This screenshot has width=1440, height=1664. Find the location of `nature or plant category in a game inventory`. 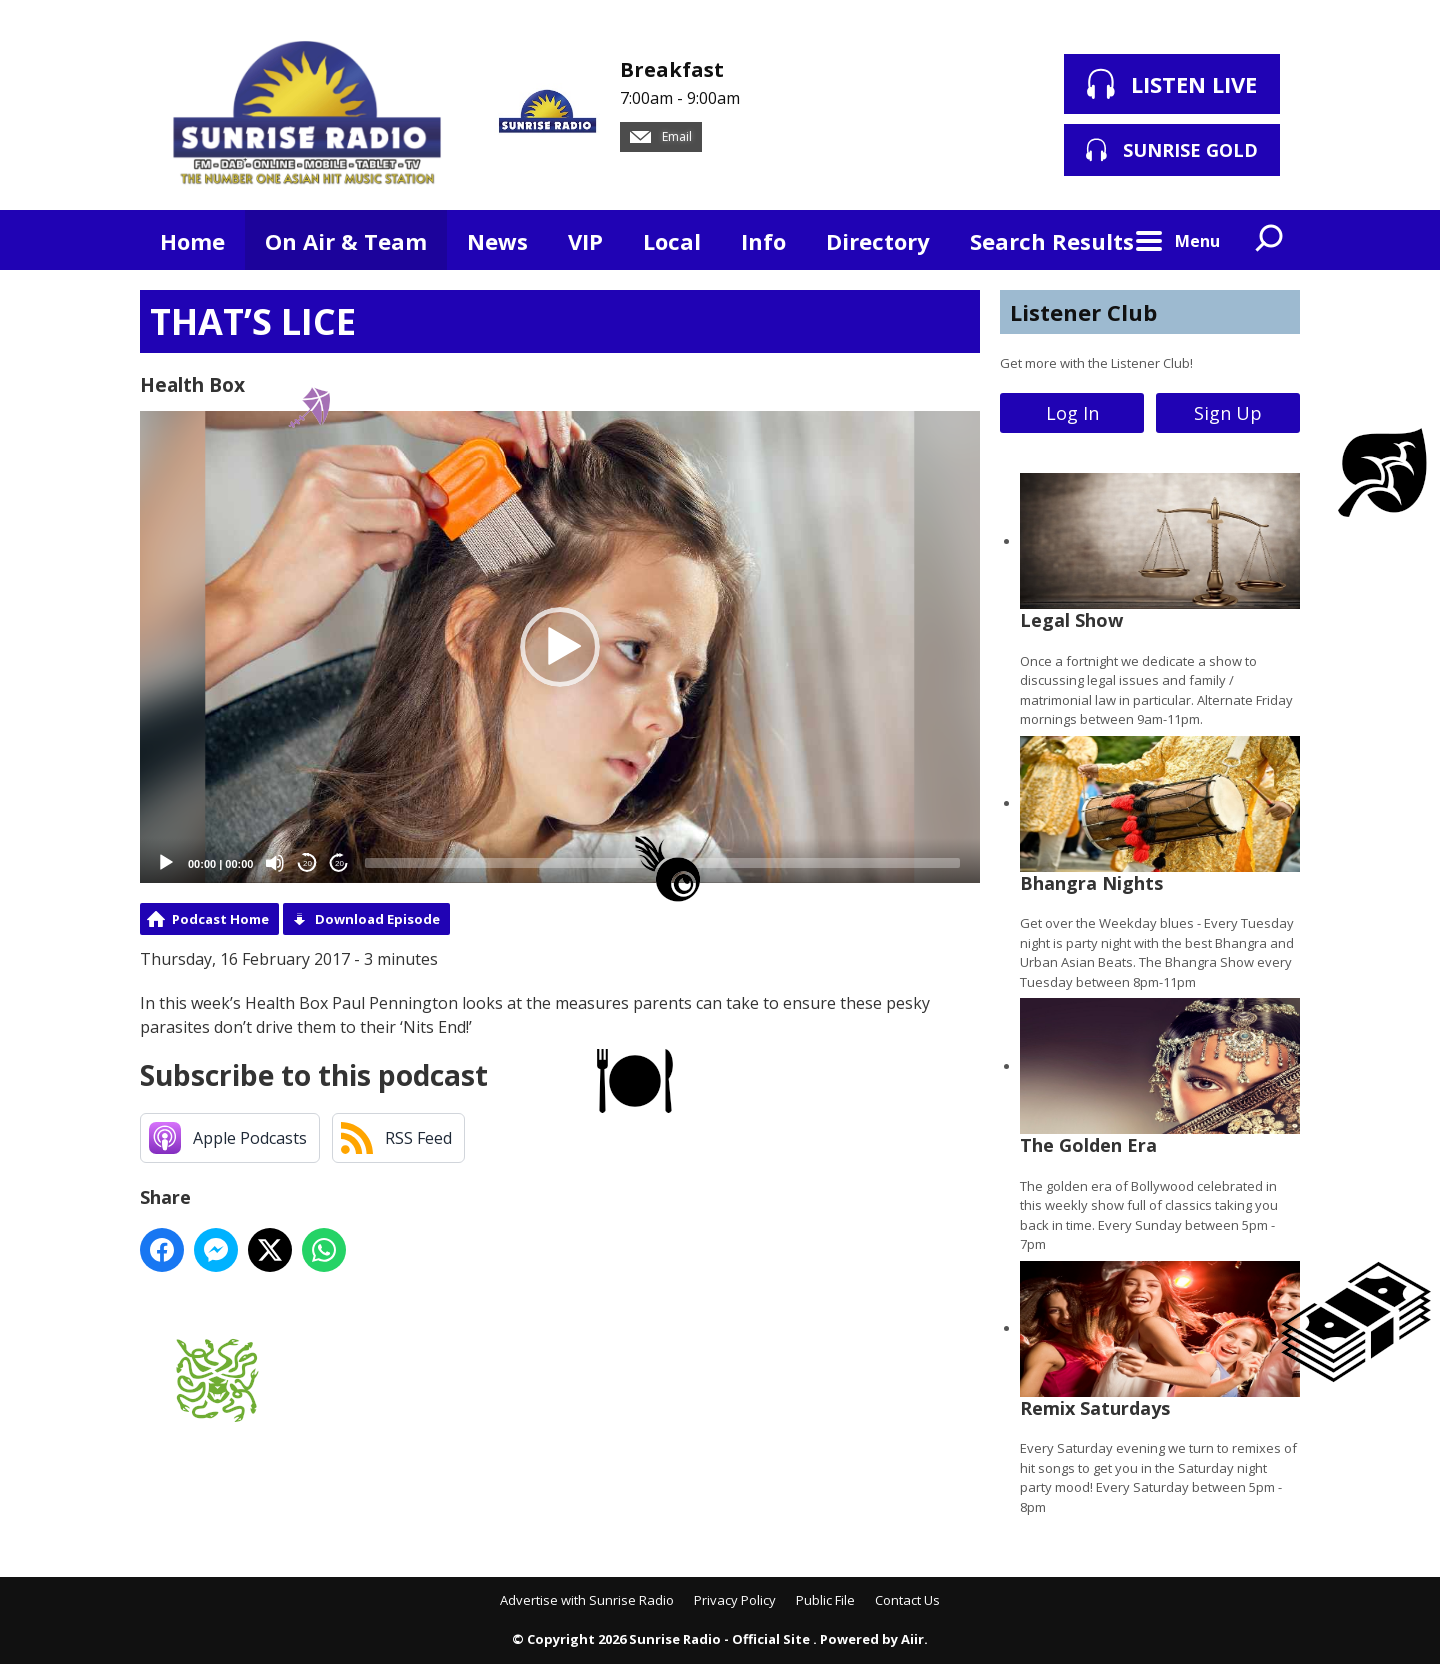

nature or plant category in a game inventory is located at coordinates (1382, 472).